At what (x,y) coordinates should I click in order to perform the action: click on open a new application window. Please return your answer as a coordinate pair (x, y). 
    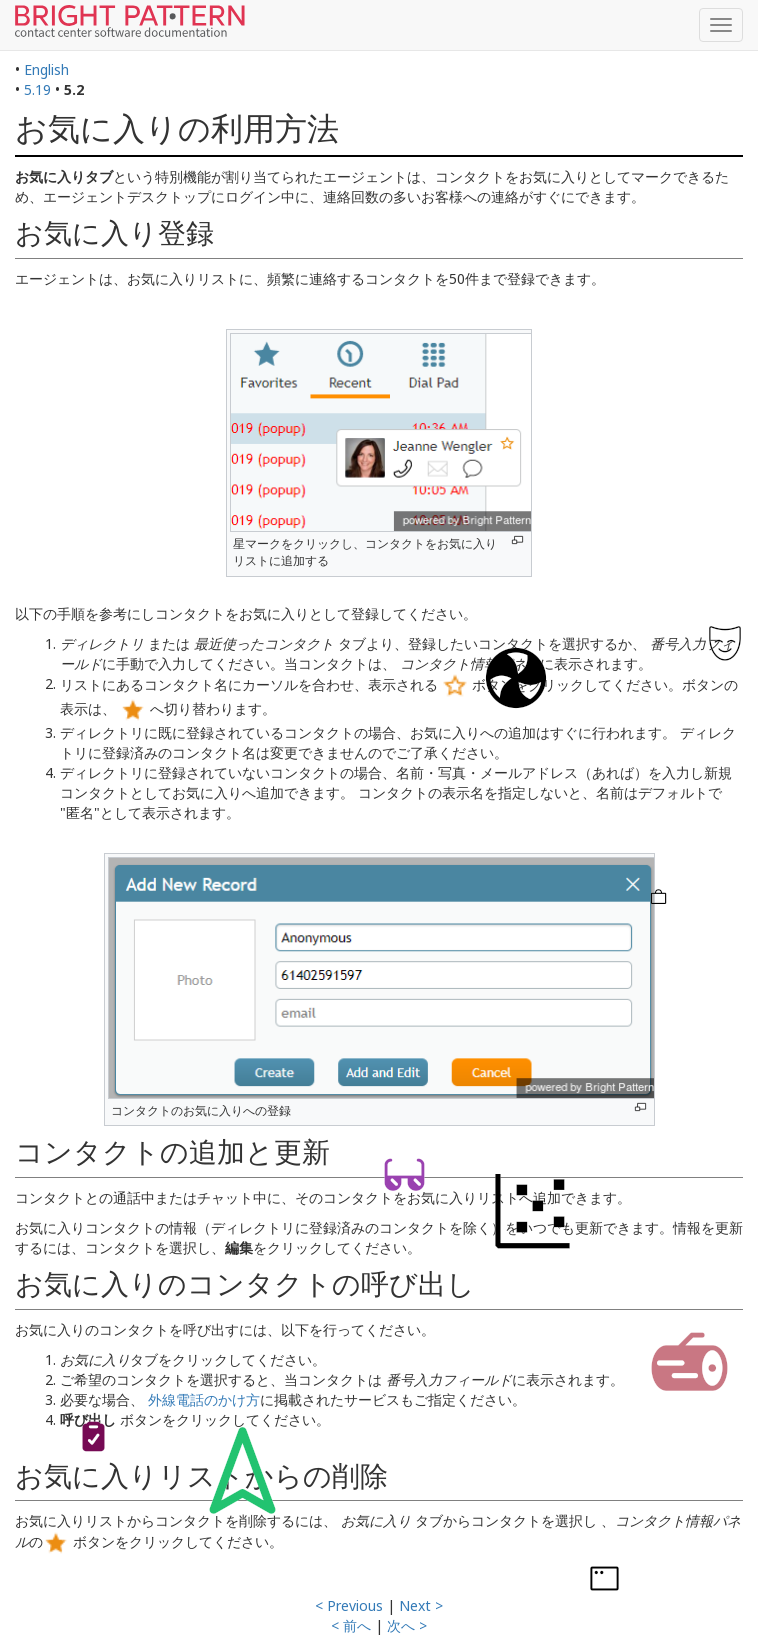
    Looking at the image, I should click on (604, 1578).